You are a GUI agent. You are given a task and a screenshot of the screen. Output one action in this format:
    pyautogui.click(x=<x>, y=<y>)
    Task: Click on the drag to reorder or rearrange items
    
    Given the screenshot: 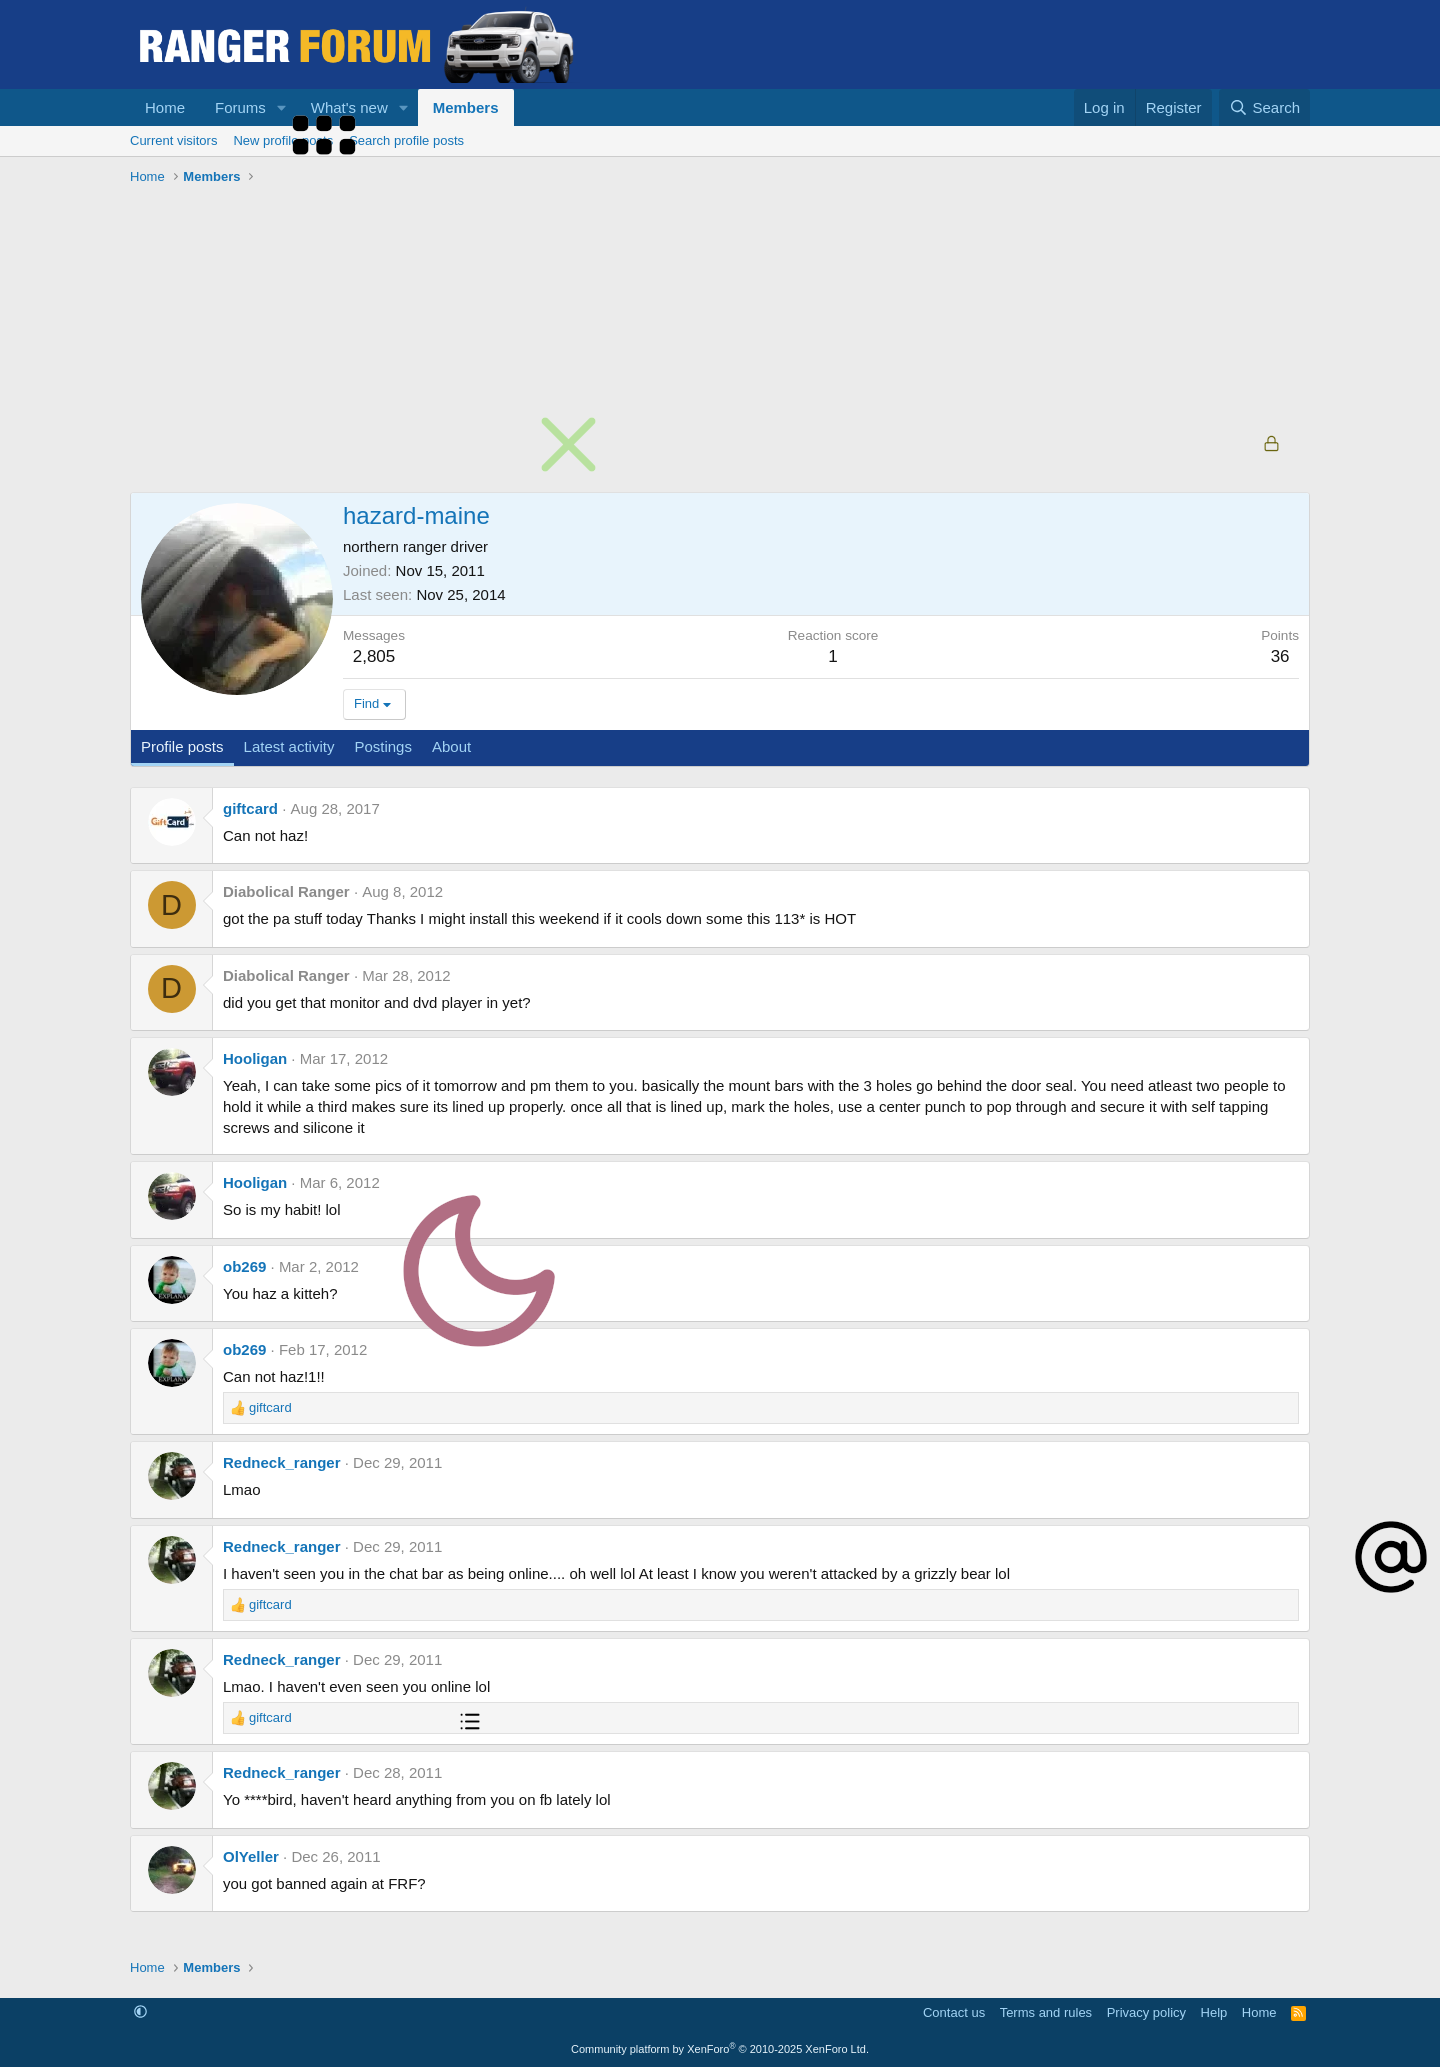 What is the action you would take?
    pyautogui.click(x=324, y=135)
    